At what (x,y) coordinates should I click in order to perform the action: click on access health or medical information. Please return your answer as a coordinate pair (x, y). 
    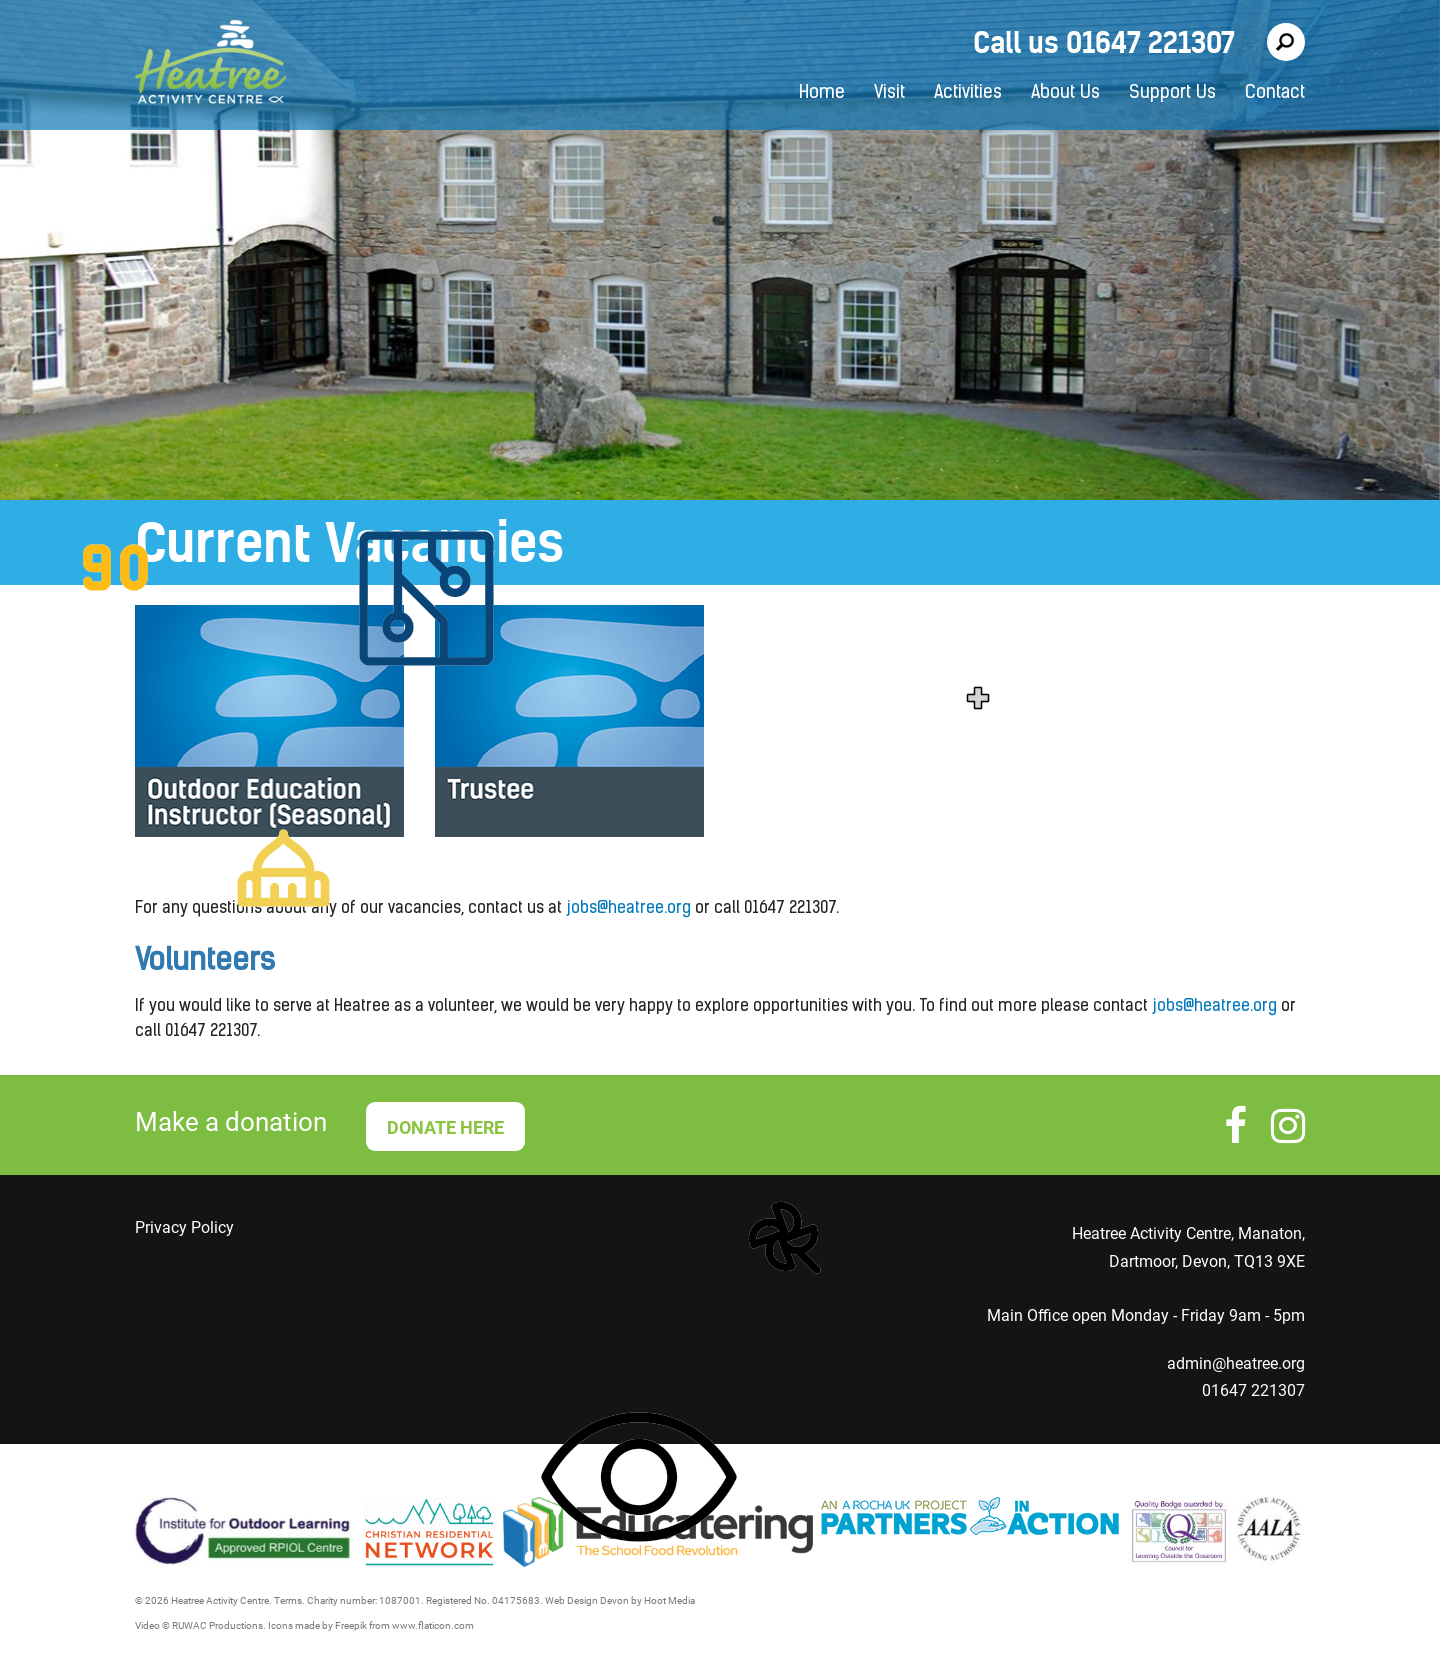
    Looking at the image, I should click on (978, 698).